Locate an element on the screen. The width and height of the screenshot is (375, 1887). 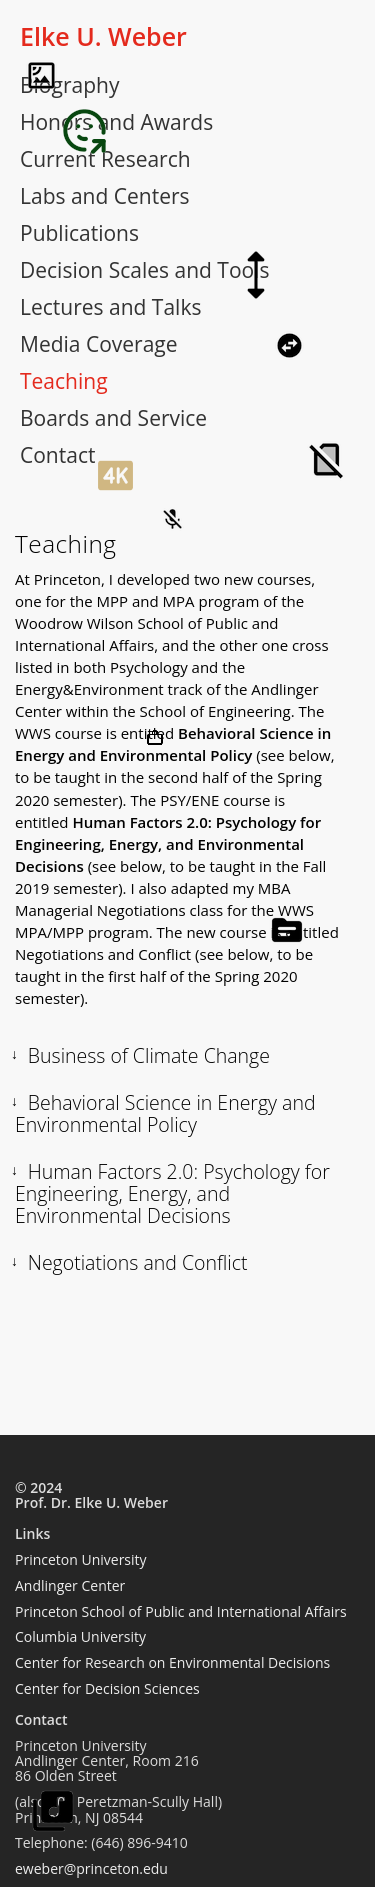
share your mood or status with others is located at coordinates (84, 130).